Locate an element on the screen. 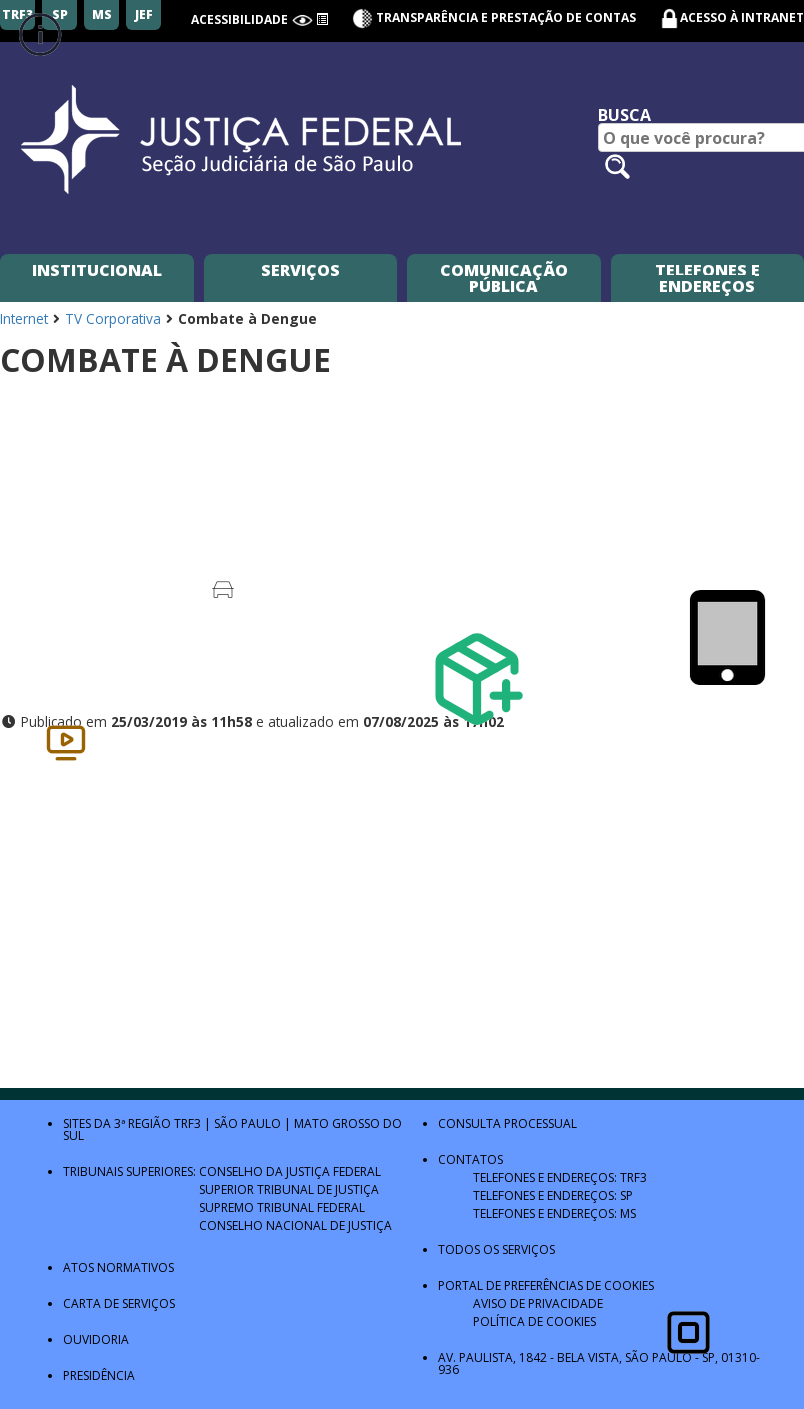 This screenshot has height=1409, width=804. access vehicle or car-related features is located at coordinates (223, 590).